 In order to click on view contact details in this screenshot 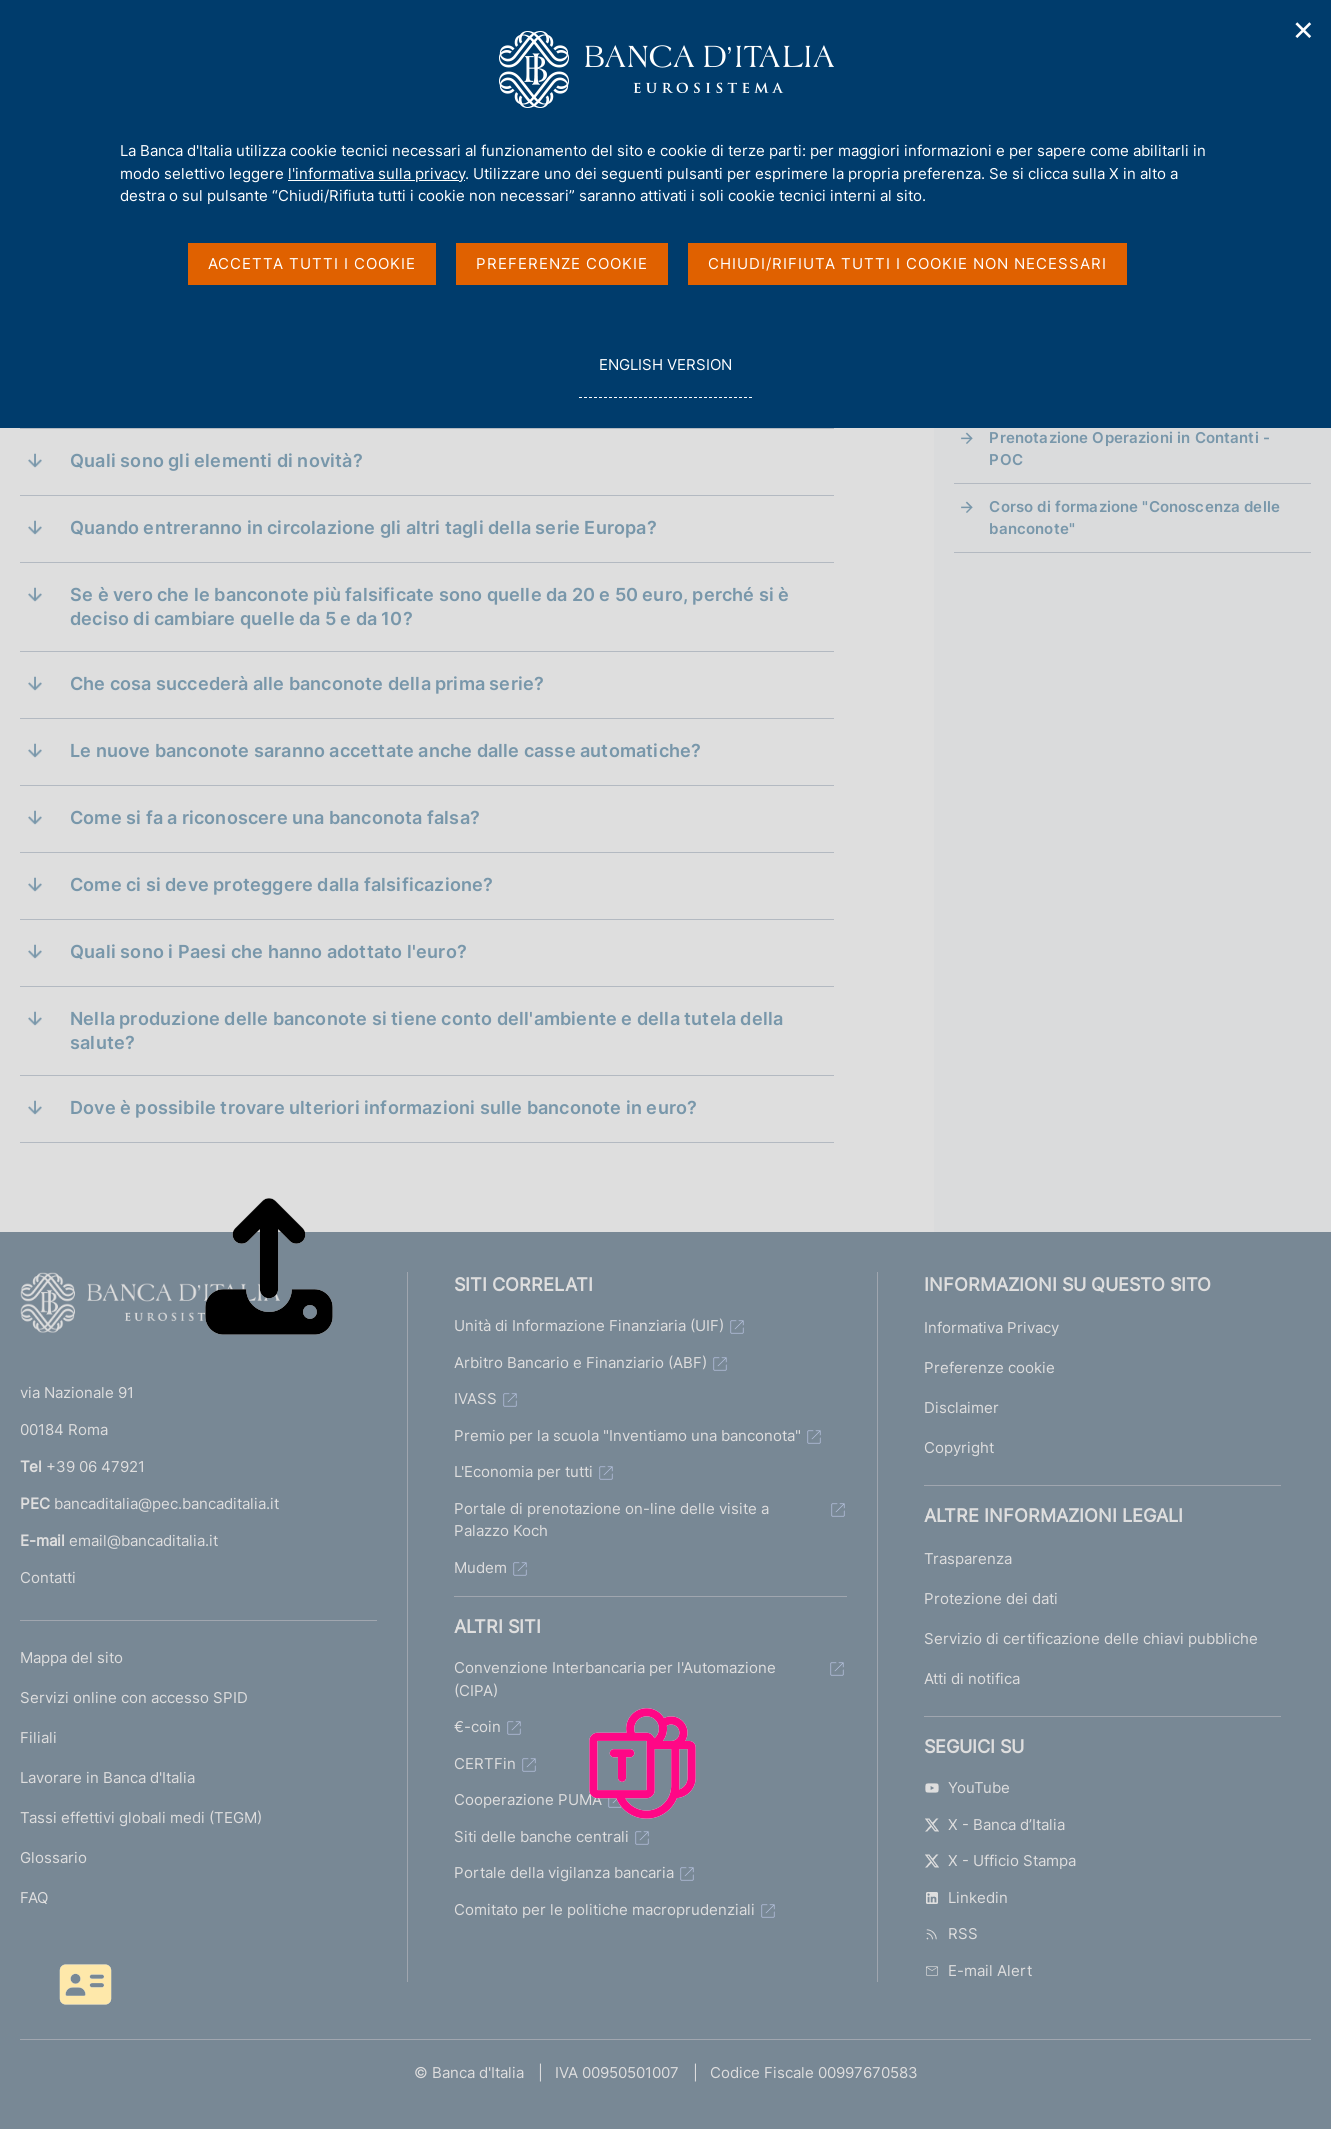, I will do `click(85, 1984)`.